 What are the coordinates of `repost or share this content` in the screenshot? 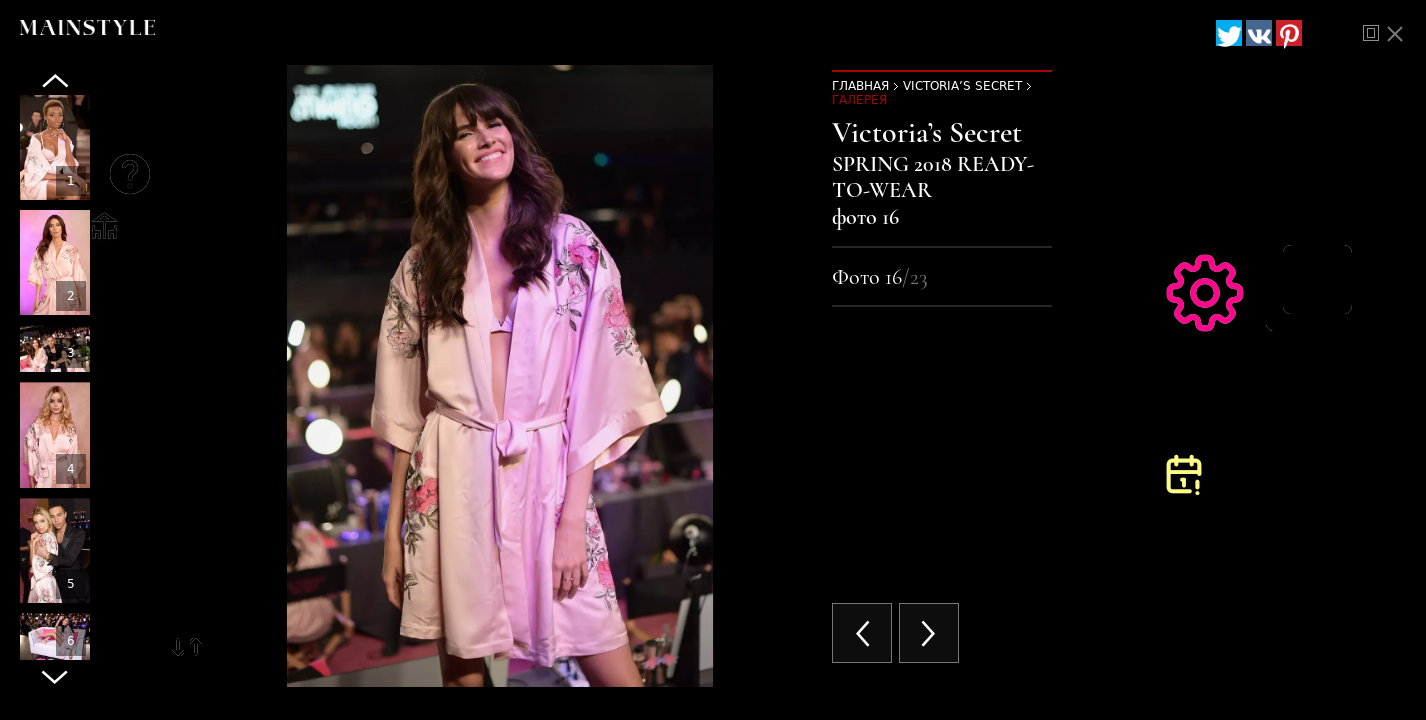 It's located at (187, 647).